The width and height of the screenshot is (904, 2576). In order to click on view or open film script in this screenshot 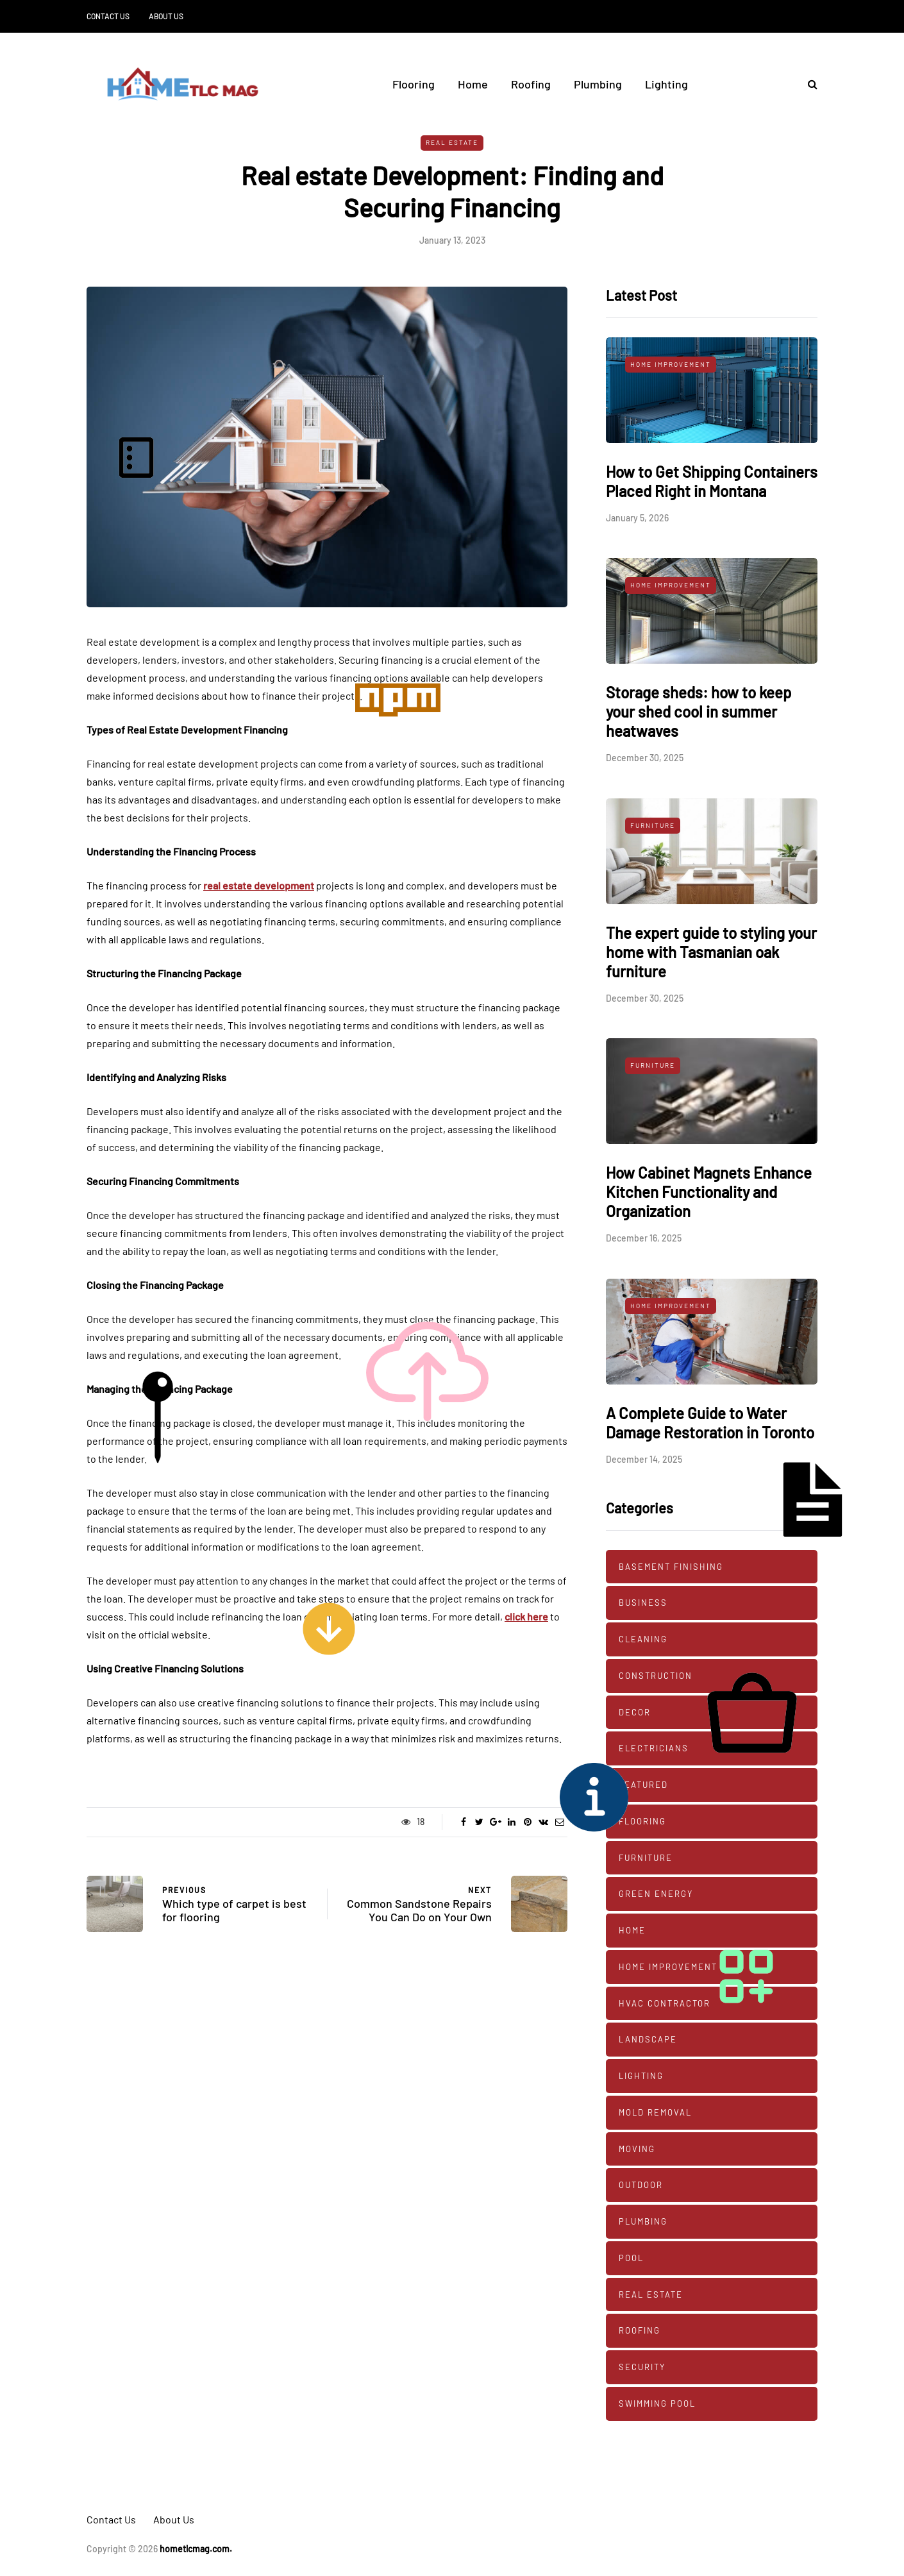, I will do `click(136, 457)`.